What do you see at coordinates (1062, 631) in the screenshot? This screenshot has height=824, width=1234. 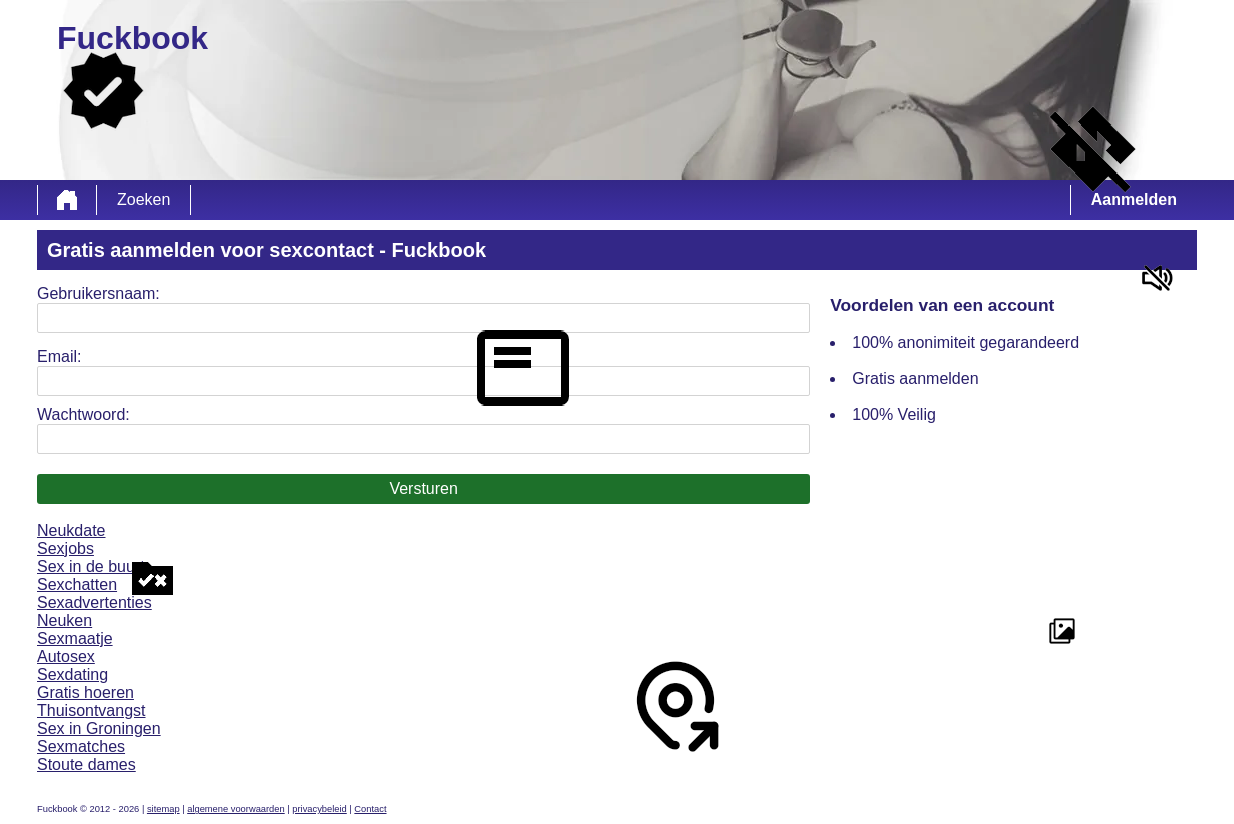 I see `view photo gallery or image library` at bounding box center [1062, 631].